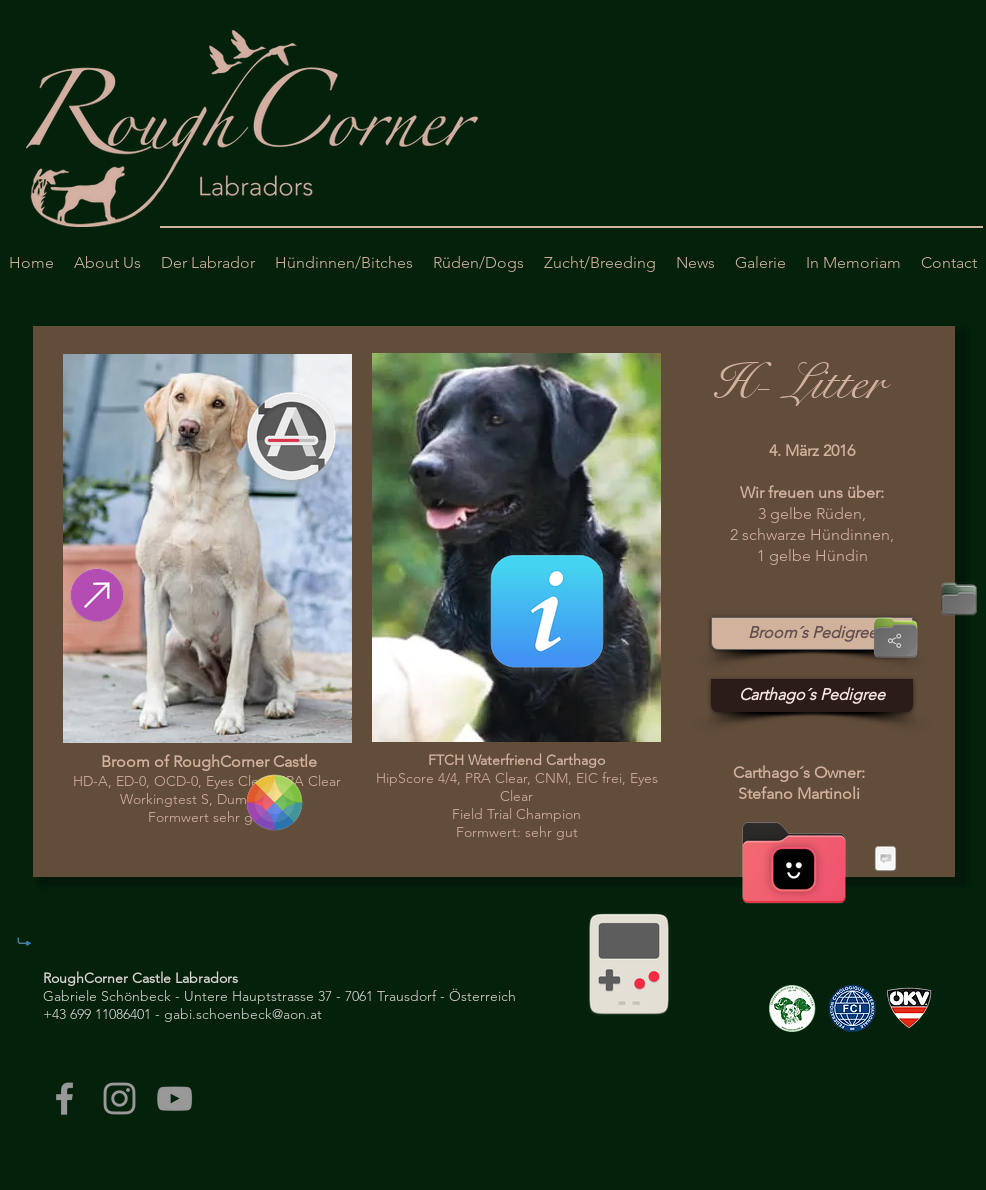 The height and width of the screenshot is (1190, 986). I want to click on open adobe creative cloud files folder, so click(793, 865).